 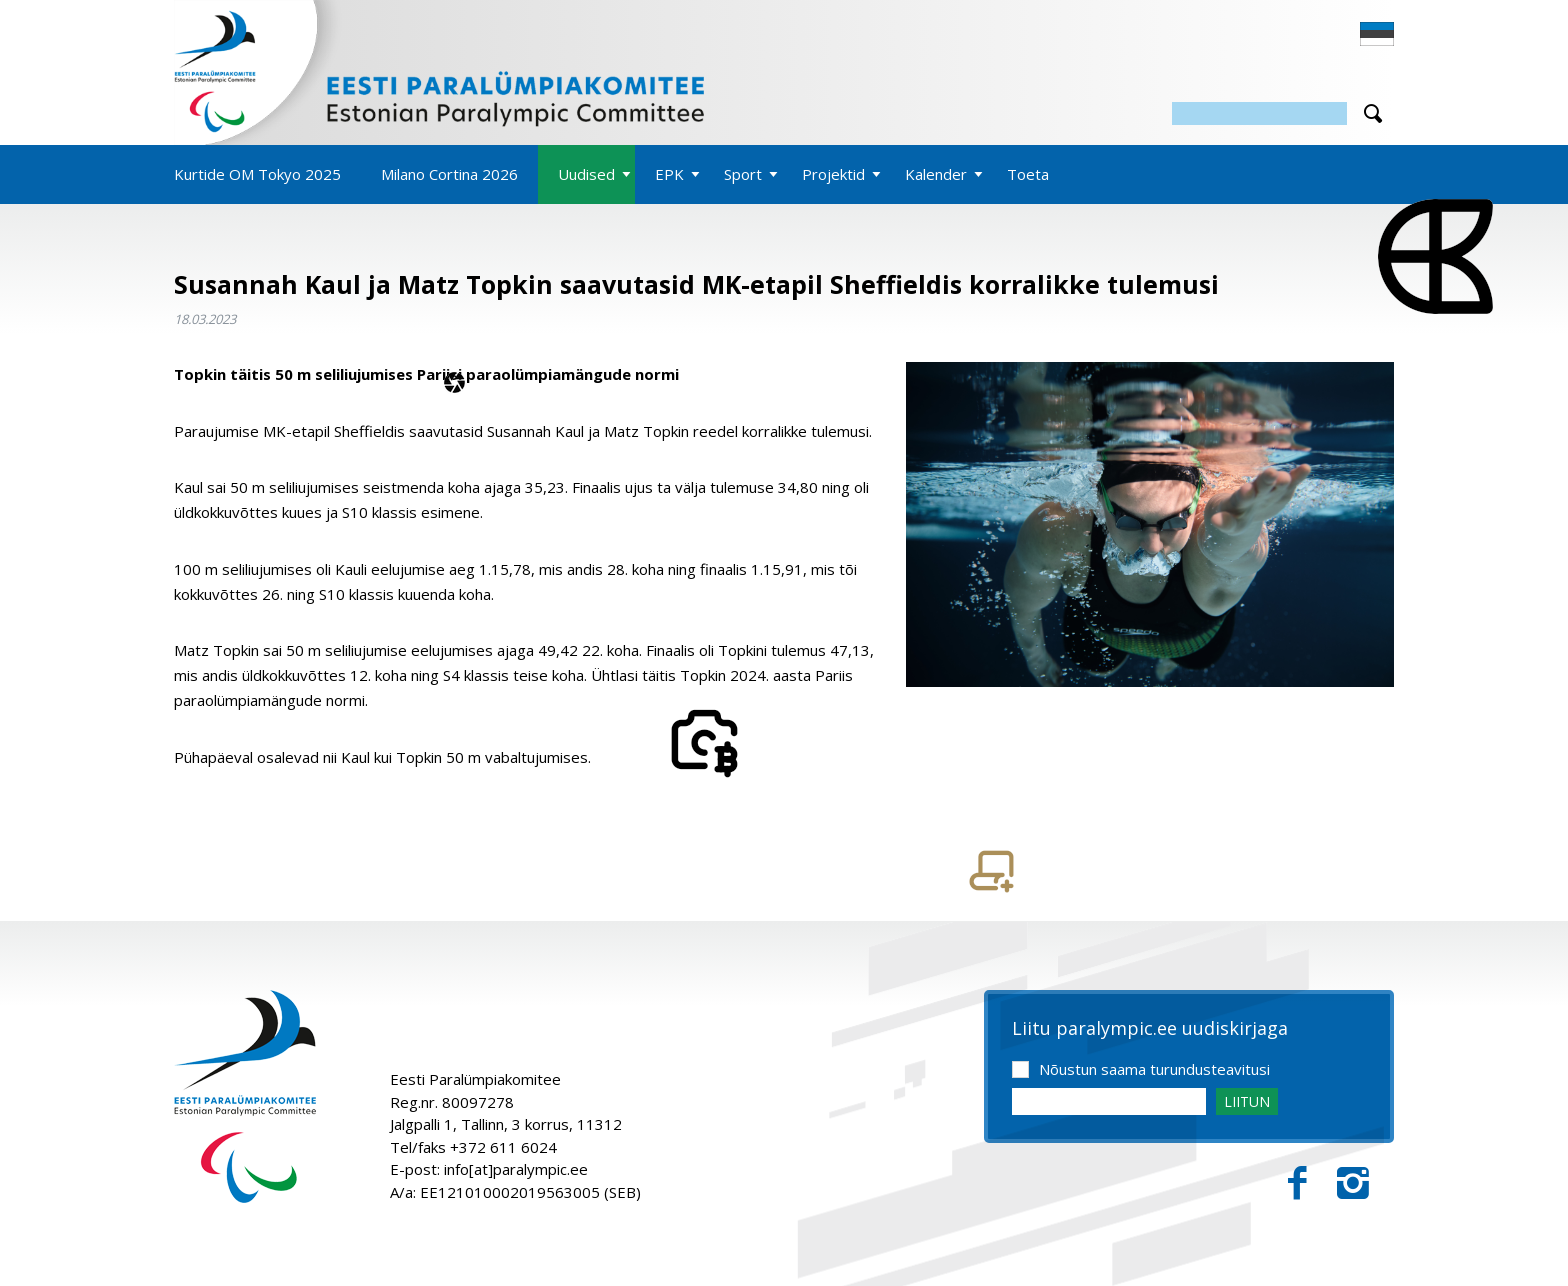 I want to click on open camera to take a photo, so click(x=454, y=382).